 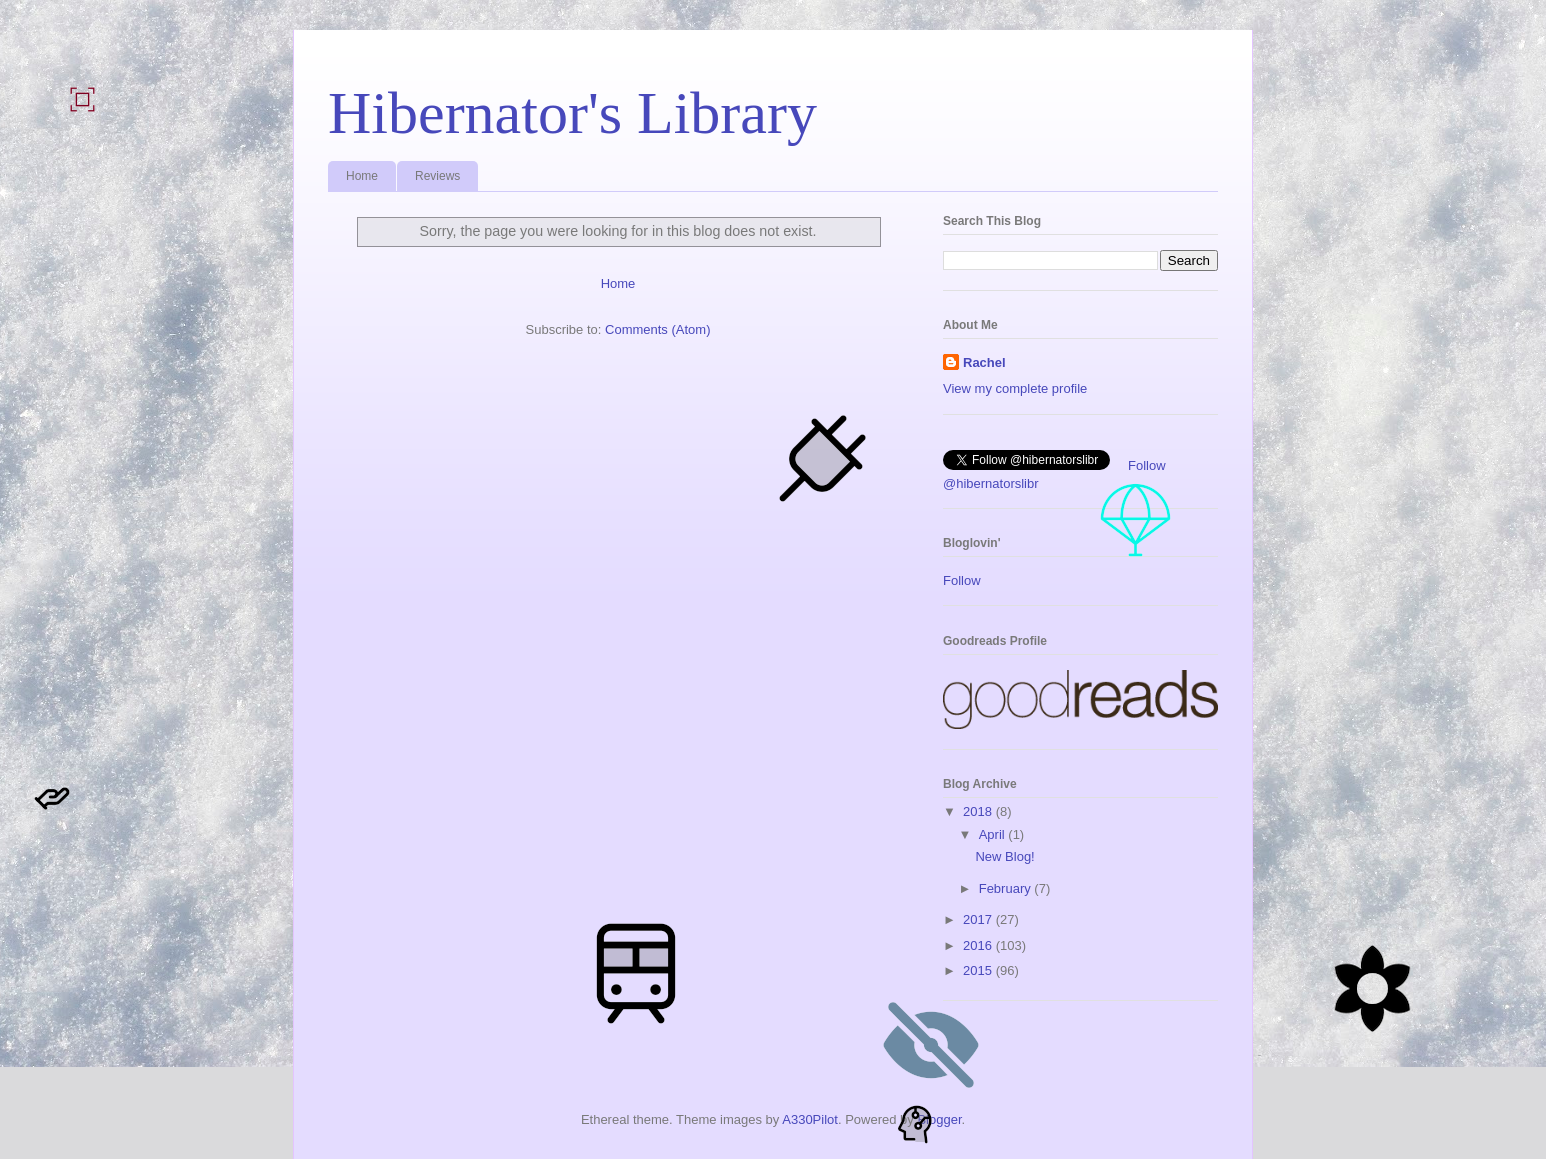 I want to click on hide password or sensitive content, so click(x=931, y=1045).